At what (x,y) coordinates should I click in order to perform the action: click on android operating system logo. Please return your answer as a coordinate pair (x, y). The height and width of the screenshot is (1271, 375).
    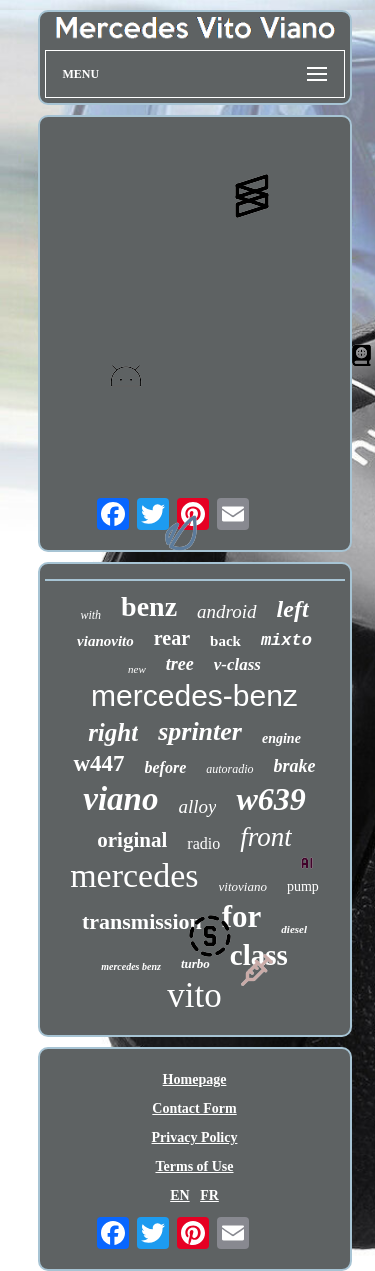
    Looking at the image, I should click on (126, 377).